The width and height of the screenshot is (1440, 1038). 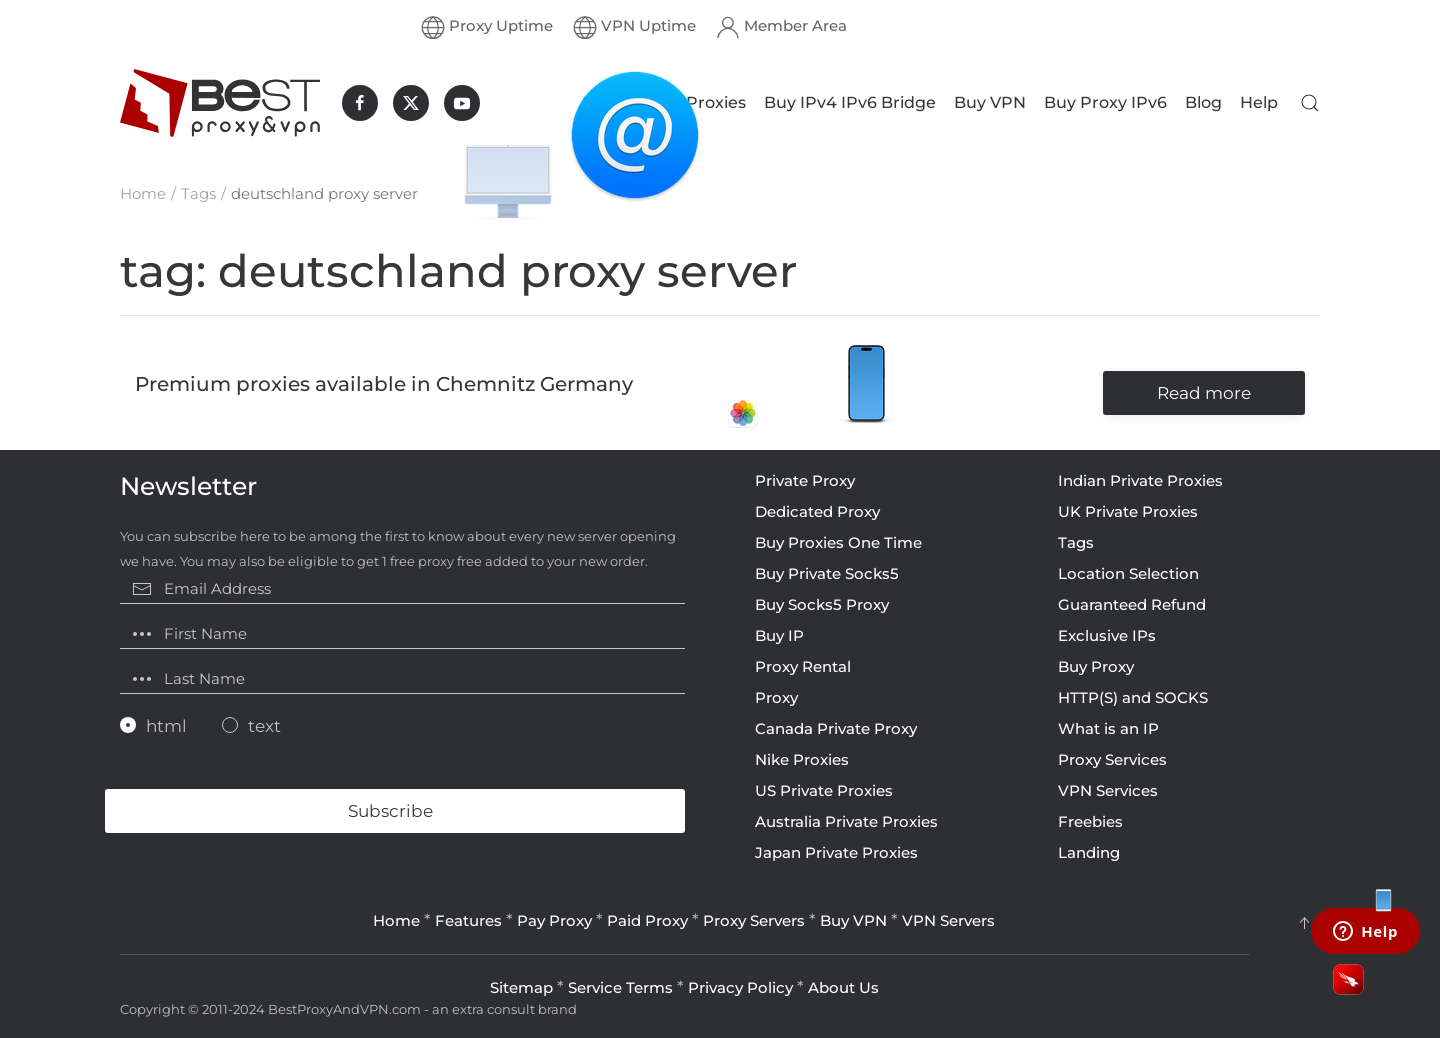 I want to click on indicates a connected iPhone 14 Pro device, so click(x=866, y=384).